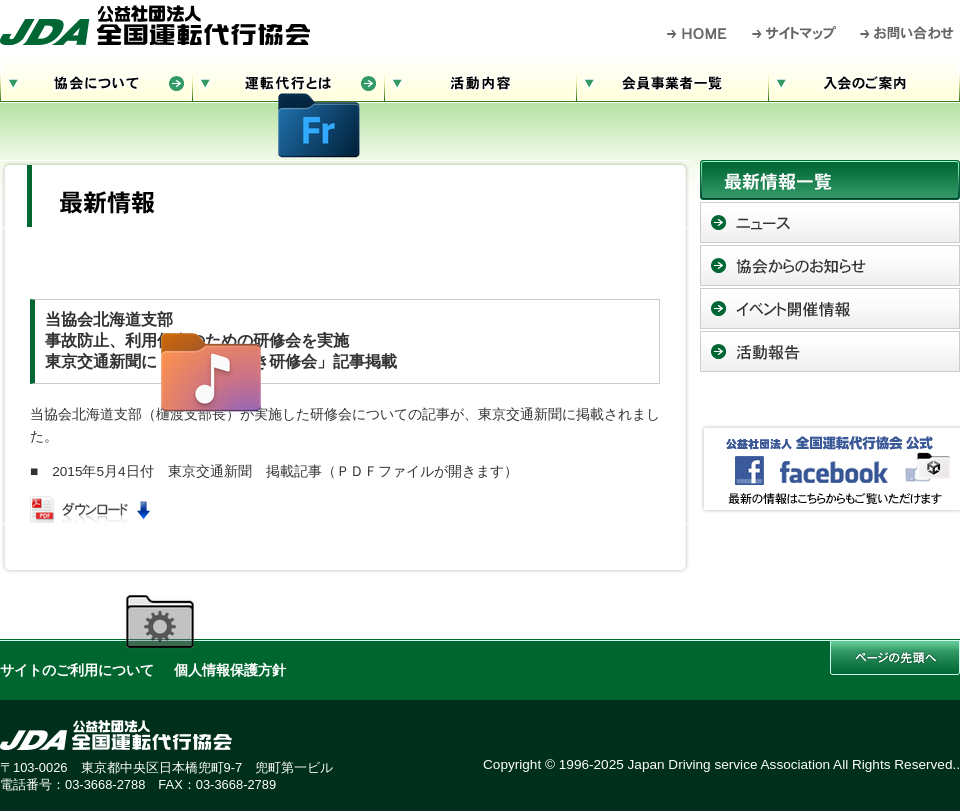 The width and height of the screenshot is (960, 811). Describe the element at coordinates (933, 466) in the screenshot. I see `open unity game engine project files` at that location.